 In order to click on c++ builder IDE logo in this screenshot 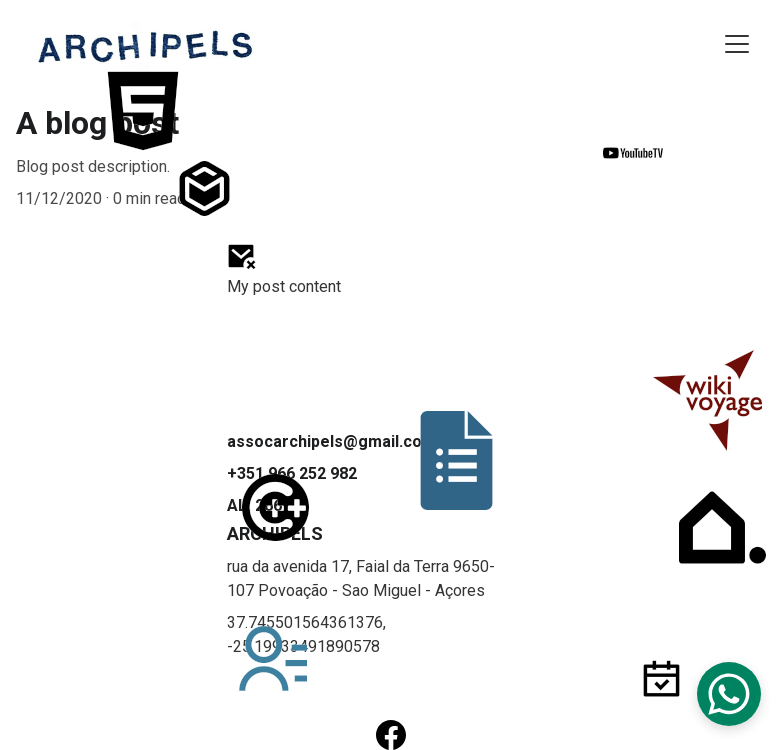, I will do `click(275, 507)`.